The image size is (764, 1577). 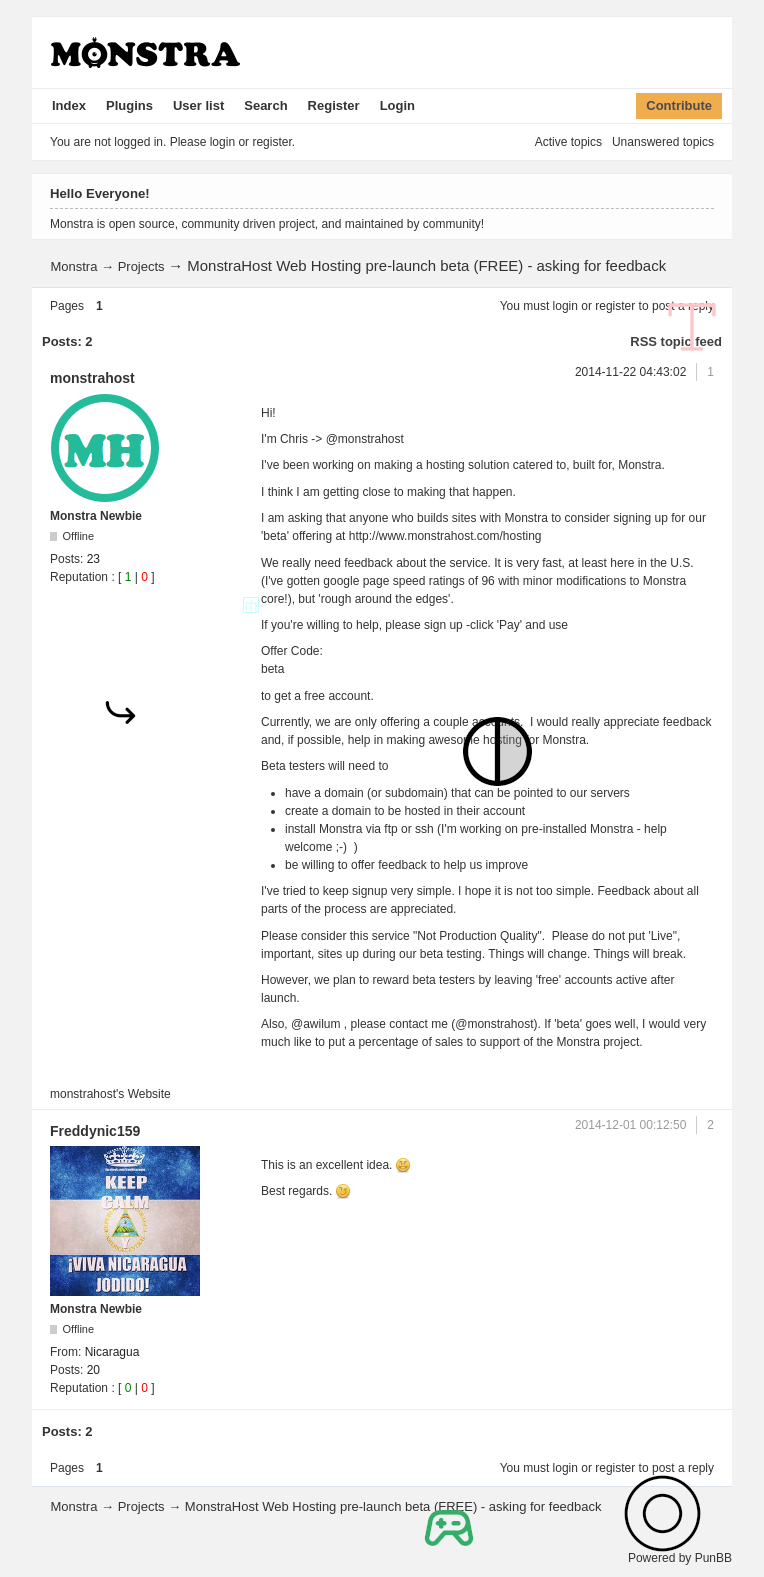 I want to click on format text or change typography settings, so click(x=692, y=327).